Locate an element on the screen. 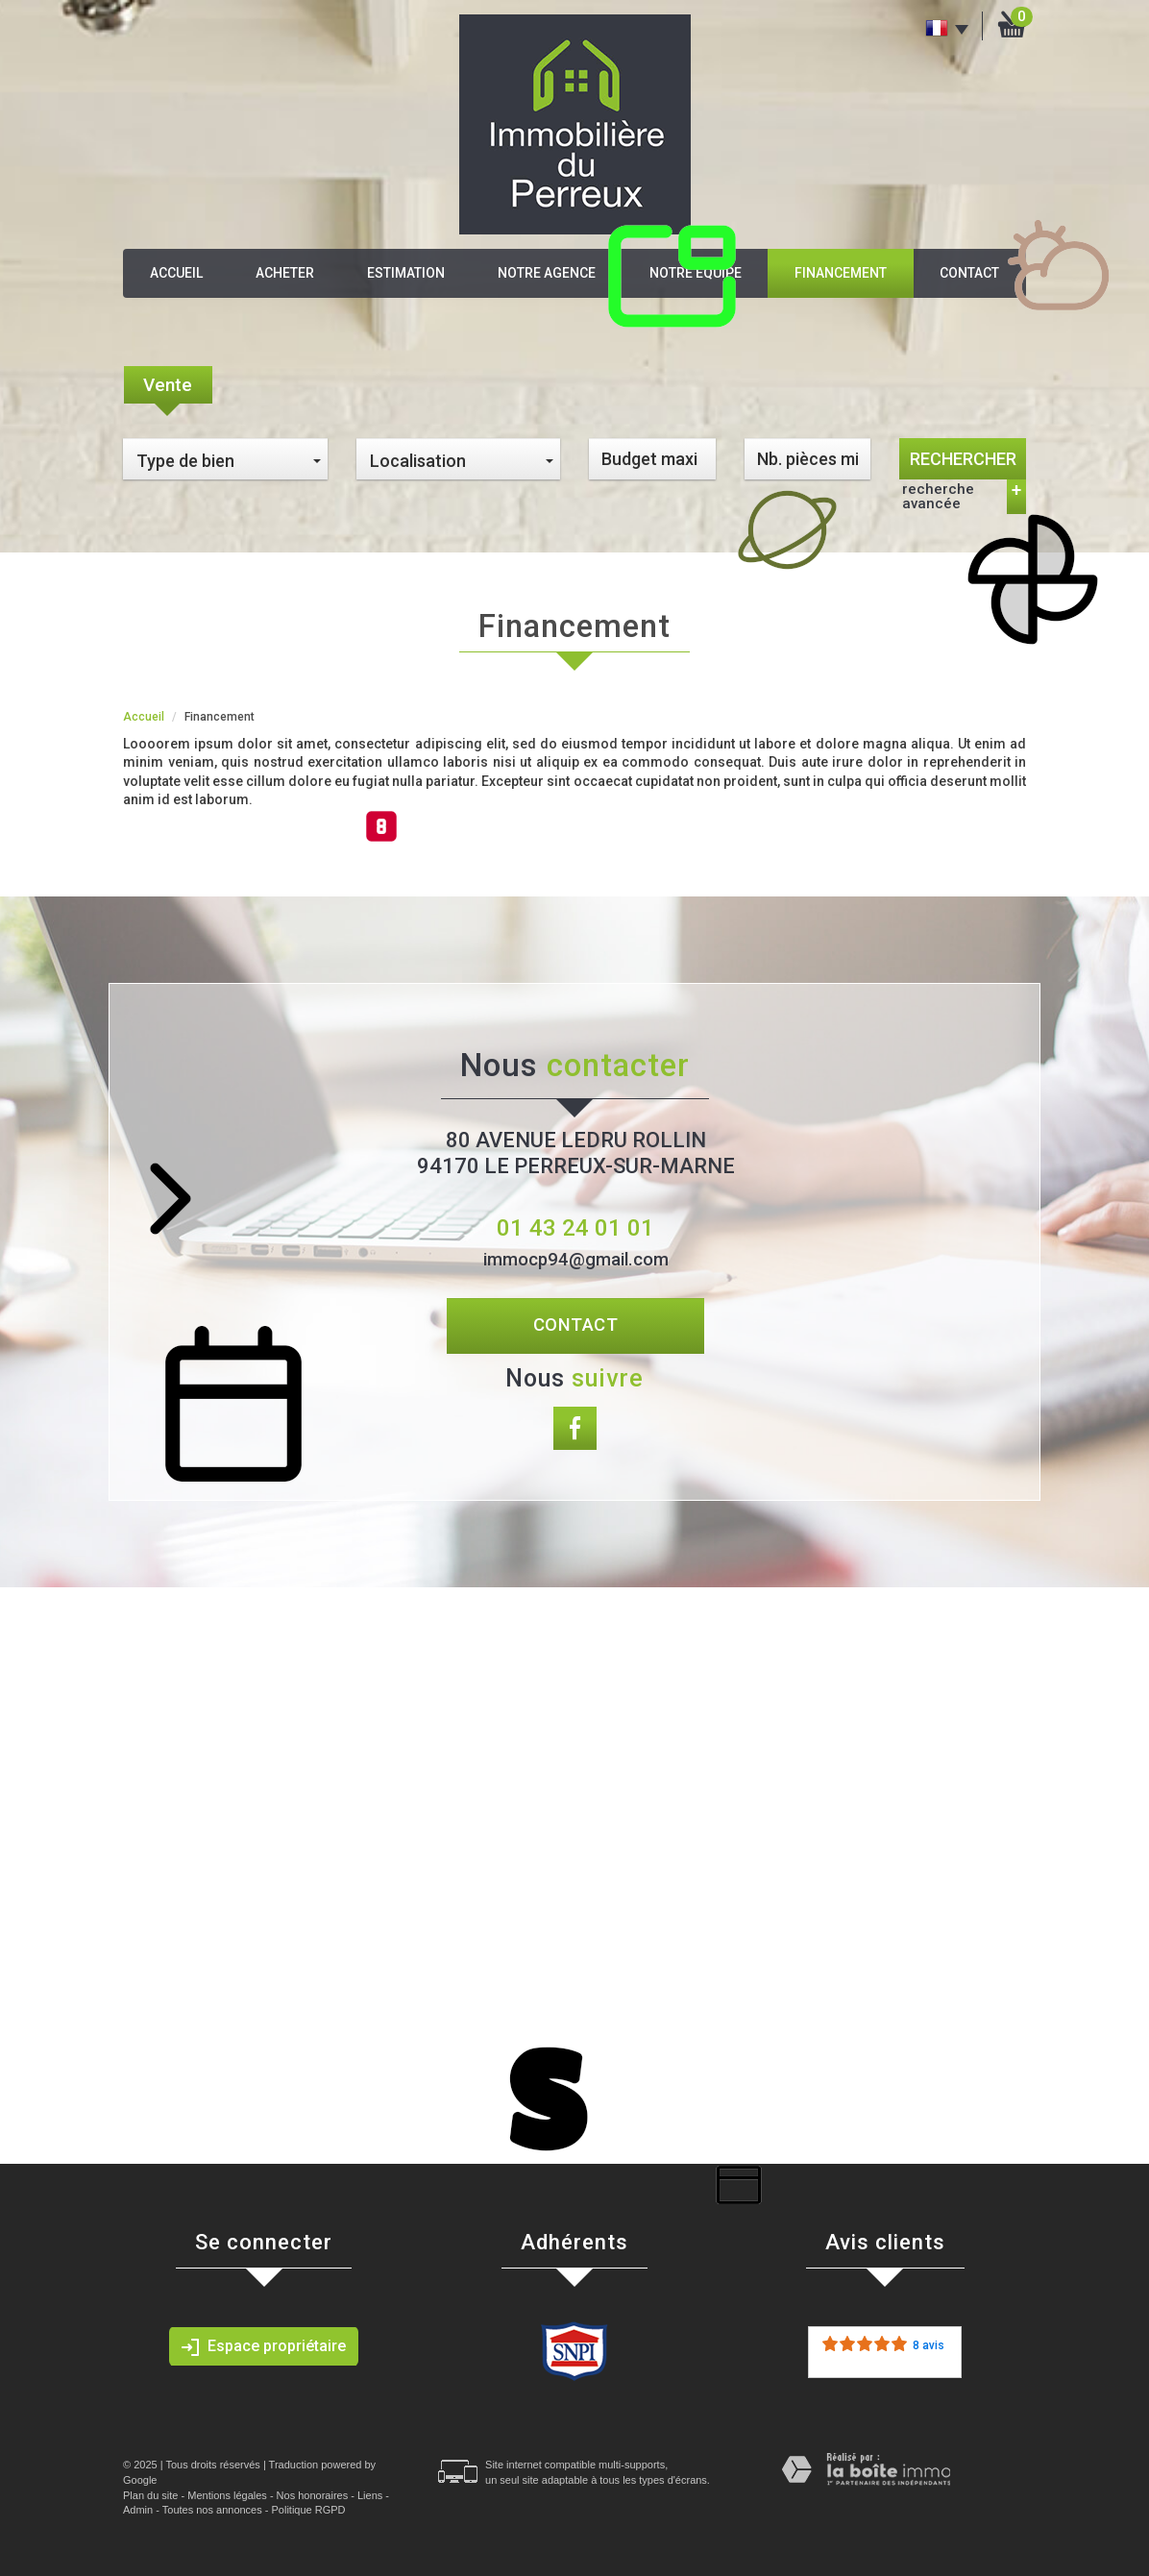 The width and height of the screenshot is (1149, 2576). explore global or worldwide content is located at coordinates (787, 529).